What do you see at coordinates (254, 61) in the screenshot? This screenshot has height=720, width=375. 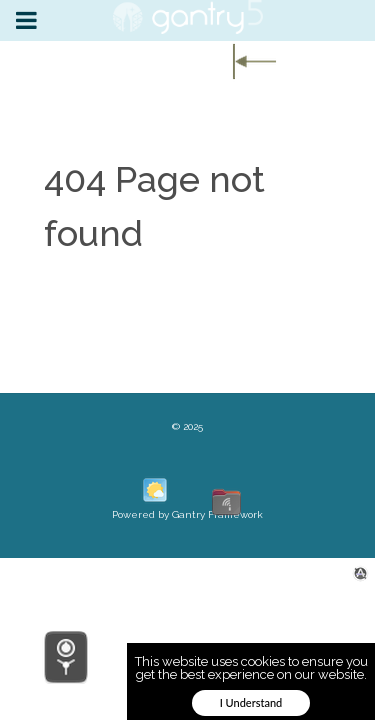 I see `go to the first item in a list or sequence` at bounding box center [254, 61].